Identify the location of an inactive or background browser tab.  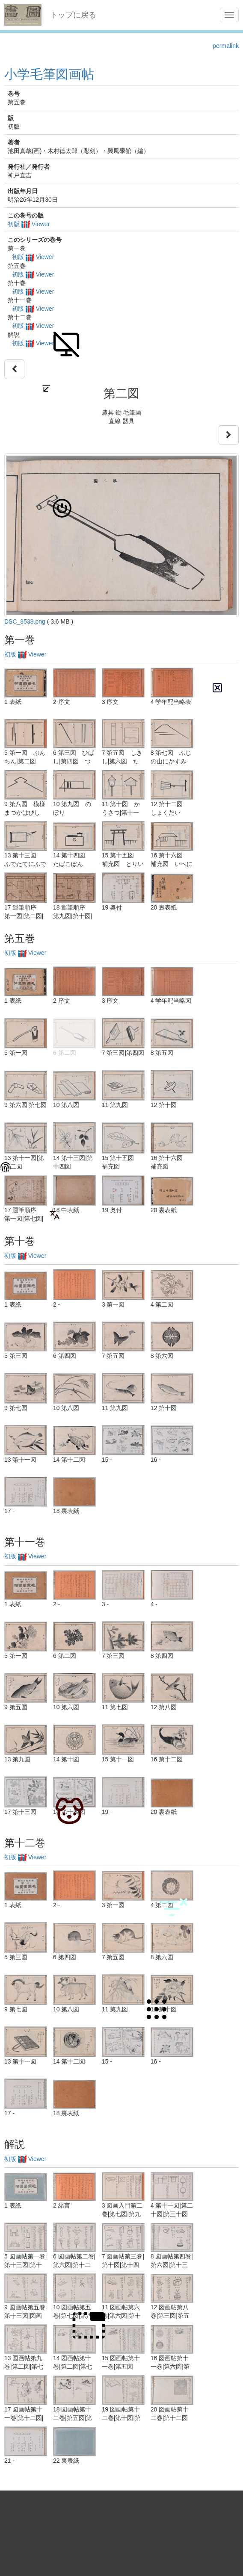
(89, 2325).